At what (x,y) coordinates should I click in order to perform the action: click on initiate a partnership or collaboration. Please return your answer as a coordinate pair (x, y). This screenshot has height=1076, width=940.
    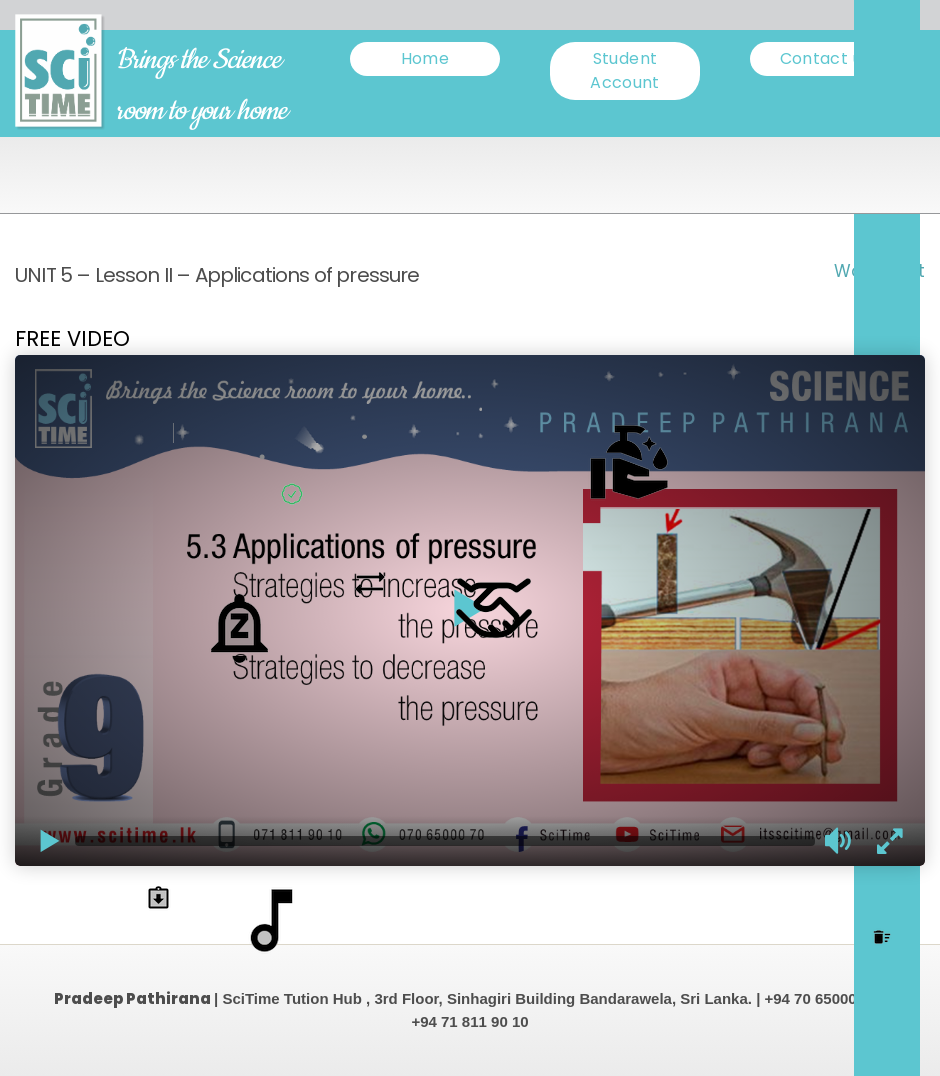
    Looking at the image, I should click on (494, 607).